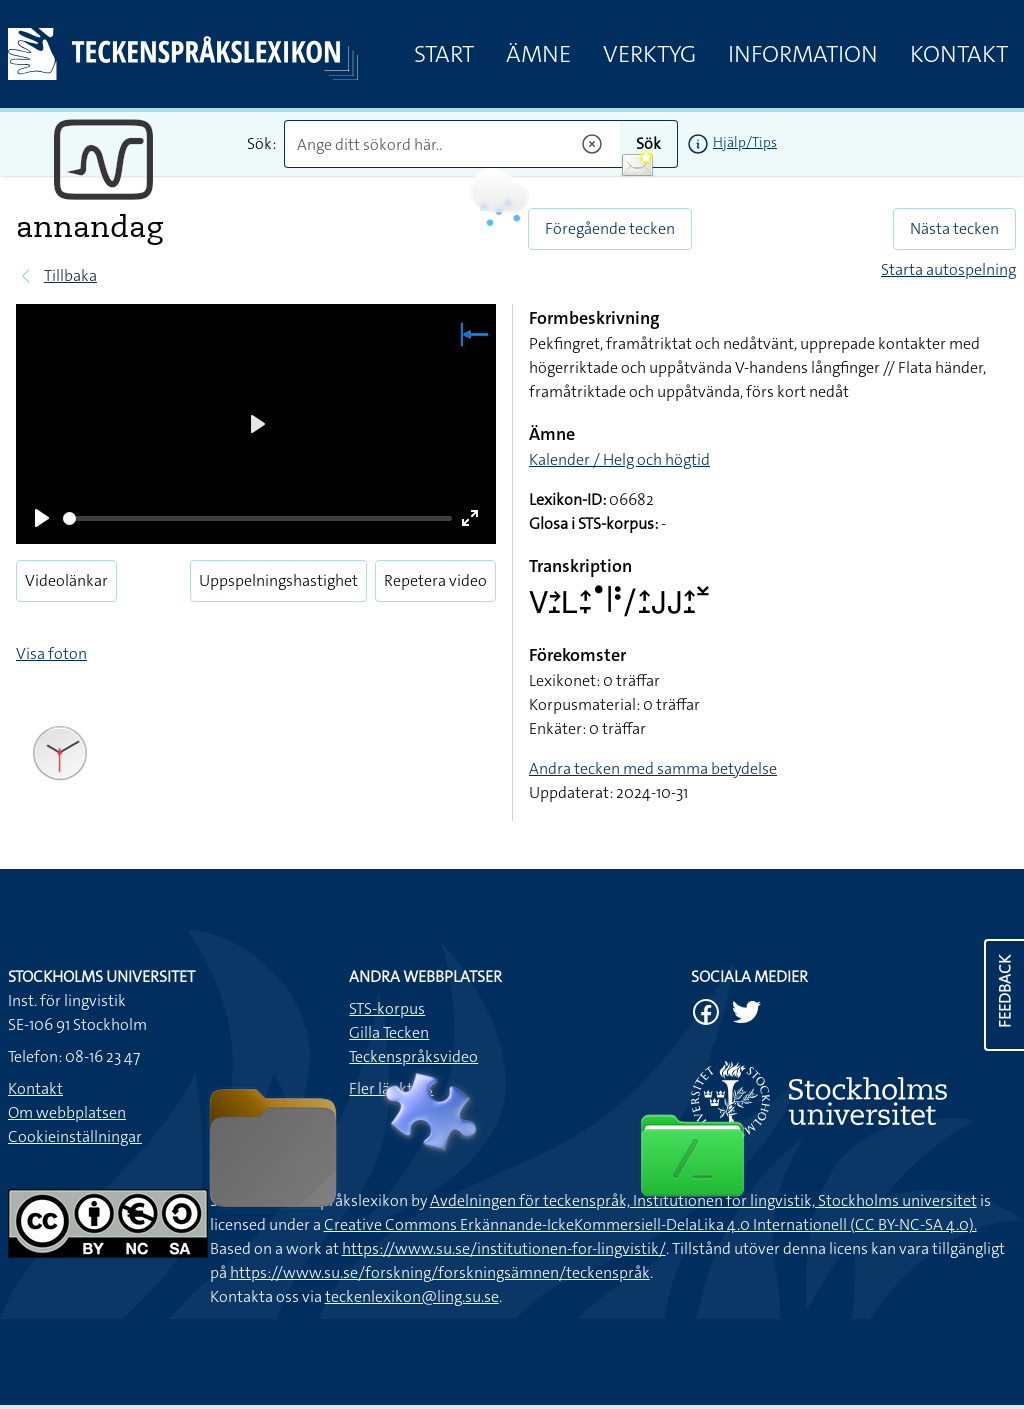  I want to click on go to the first item in a list or sequence, so click(474, 334).